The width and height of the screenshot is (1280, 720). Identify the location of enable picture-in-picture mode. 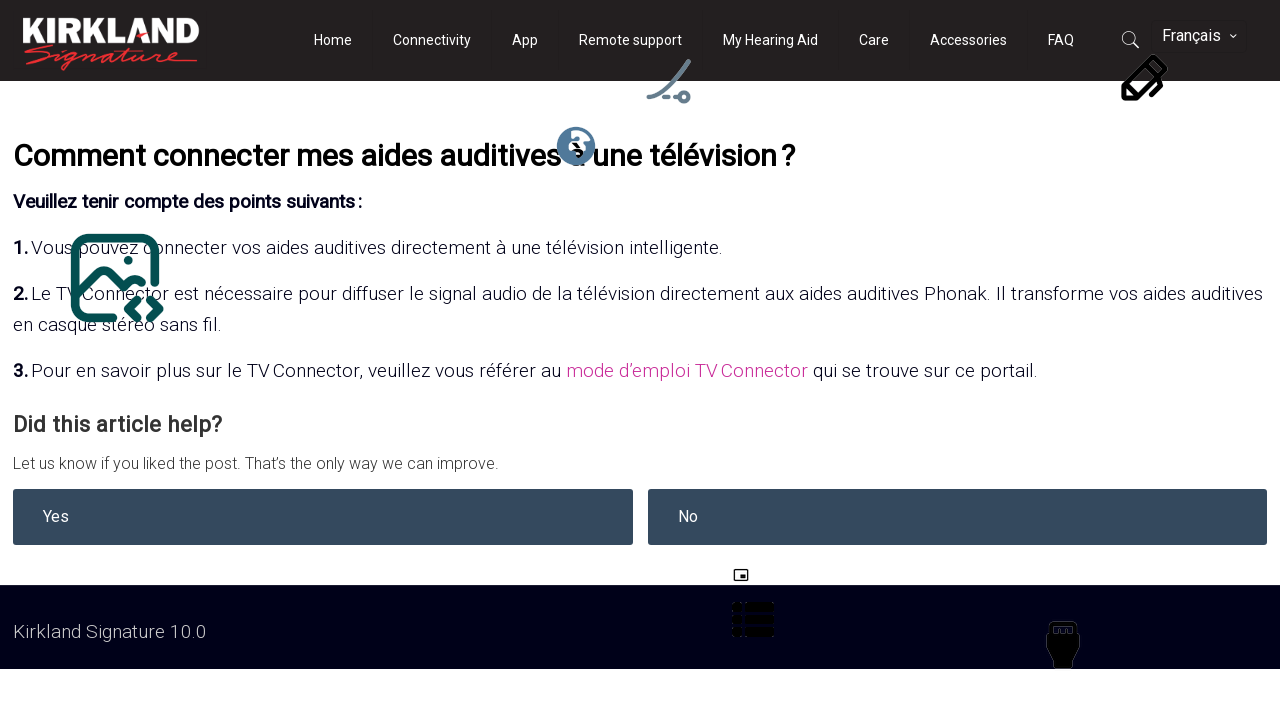
(741, 575).